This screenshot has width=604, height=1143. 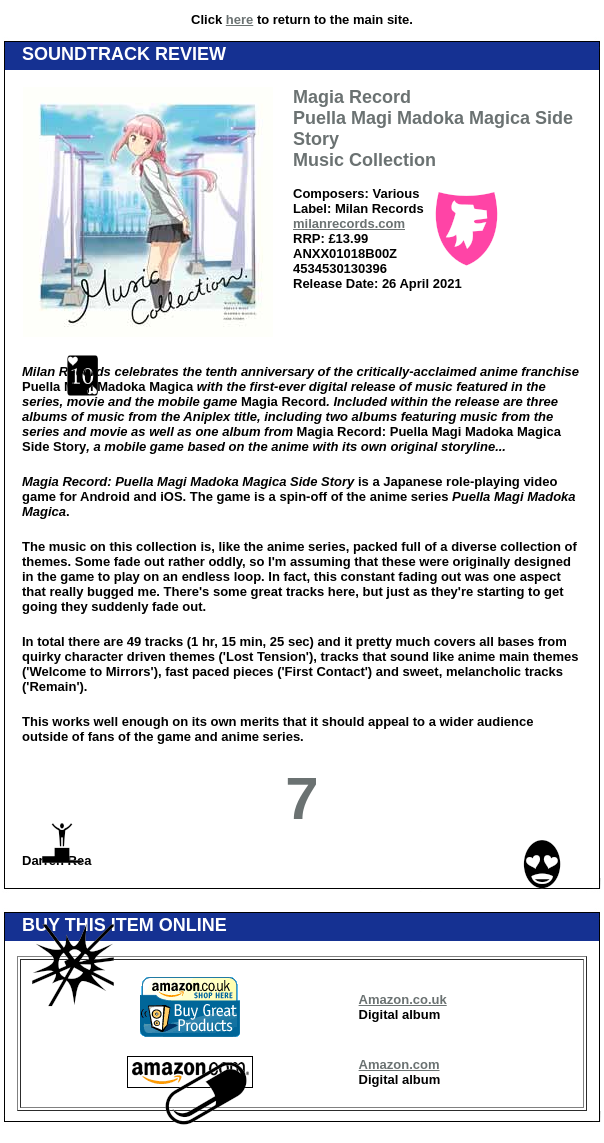 What do you see at coordinates (73, 965) in the screenshot?
I see `indicates nuclear fission or atomic reaction` at bounding box center [73, 965].